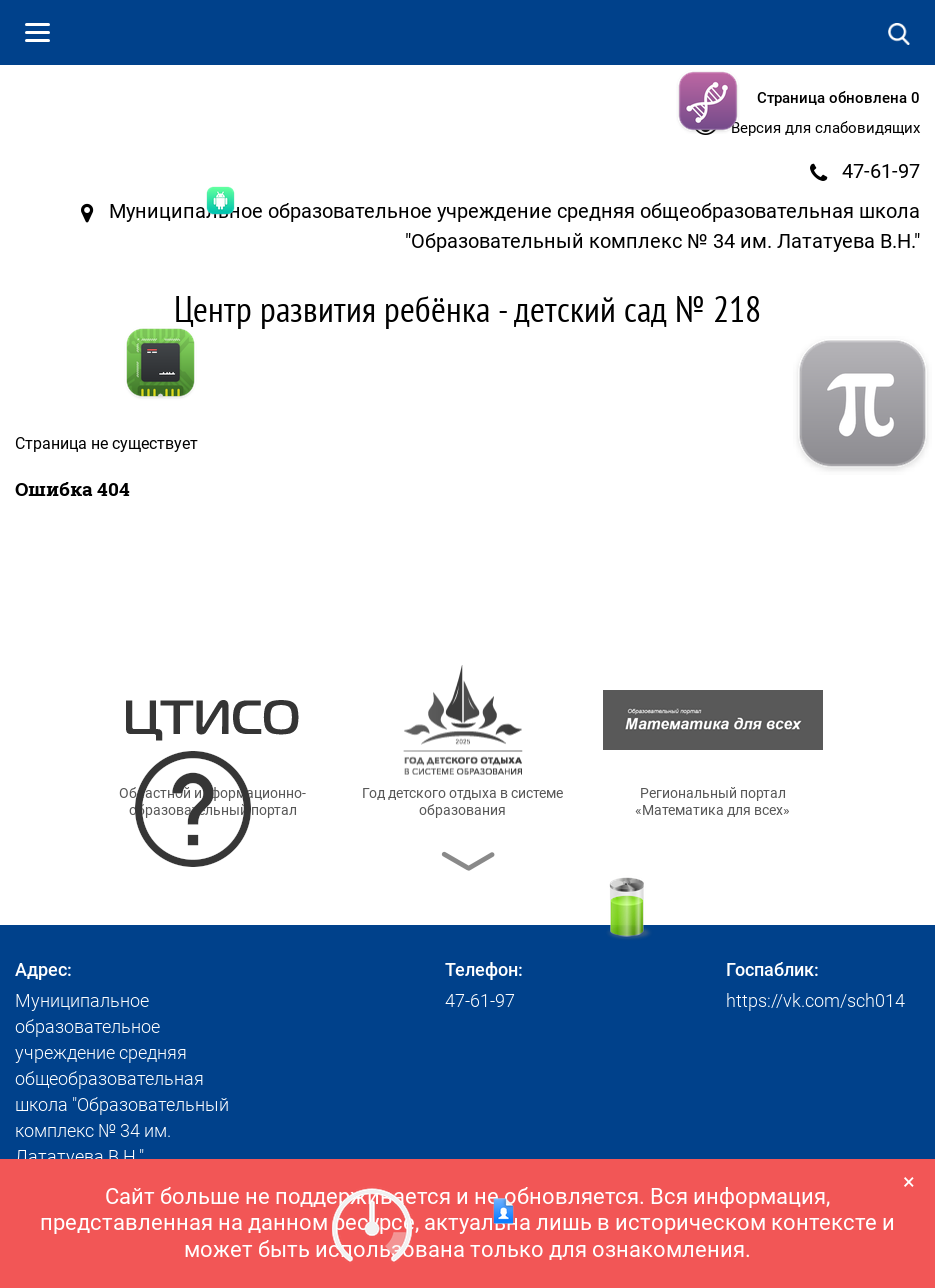  Describe the element at coordinates (708, 102) in the screenshot. I see `open education and science apps category` at that location.